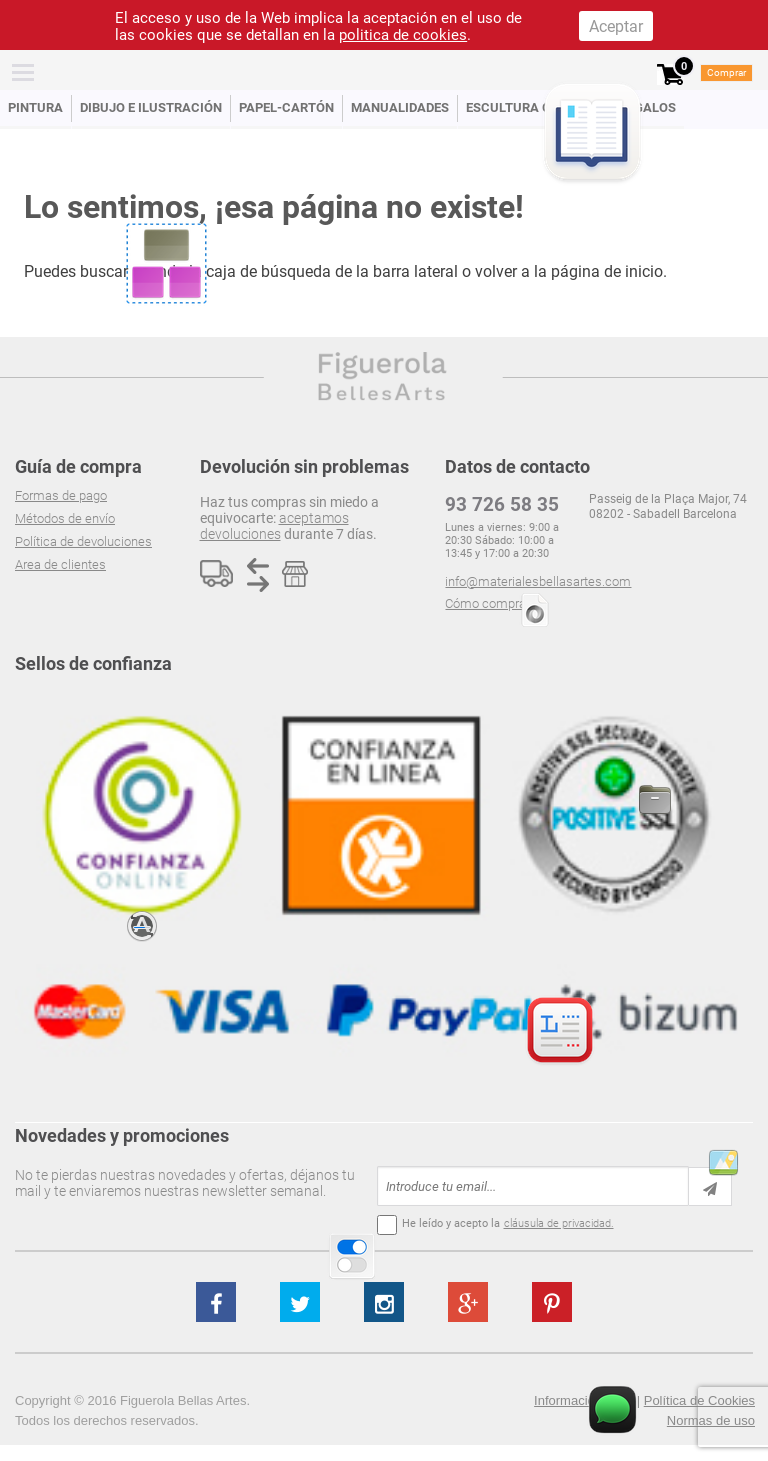 Image resolution: width=768 pixels, height=1461 pixels. I want to click on open the file manager application, so click(655, 799).